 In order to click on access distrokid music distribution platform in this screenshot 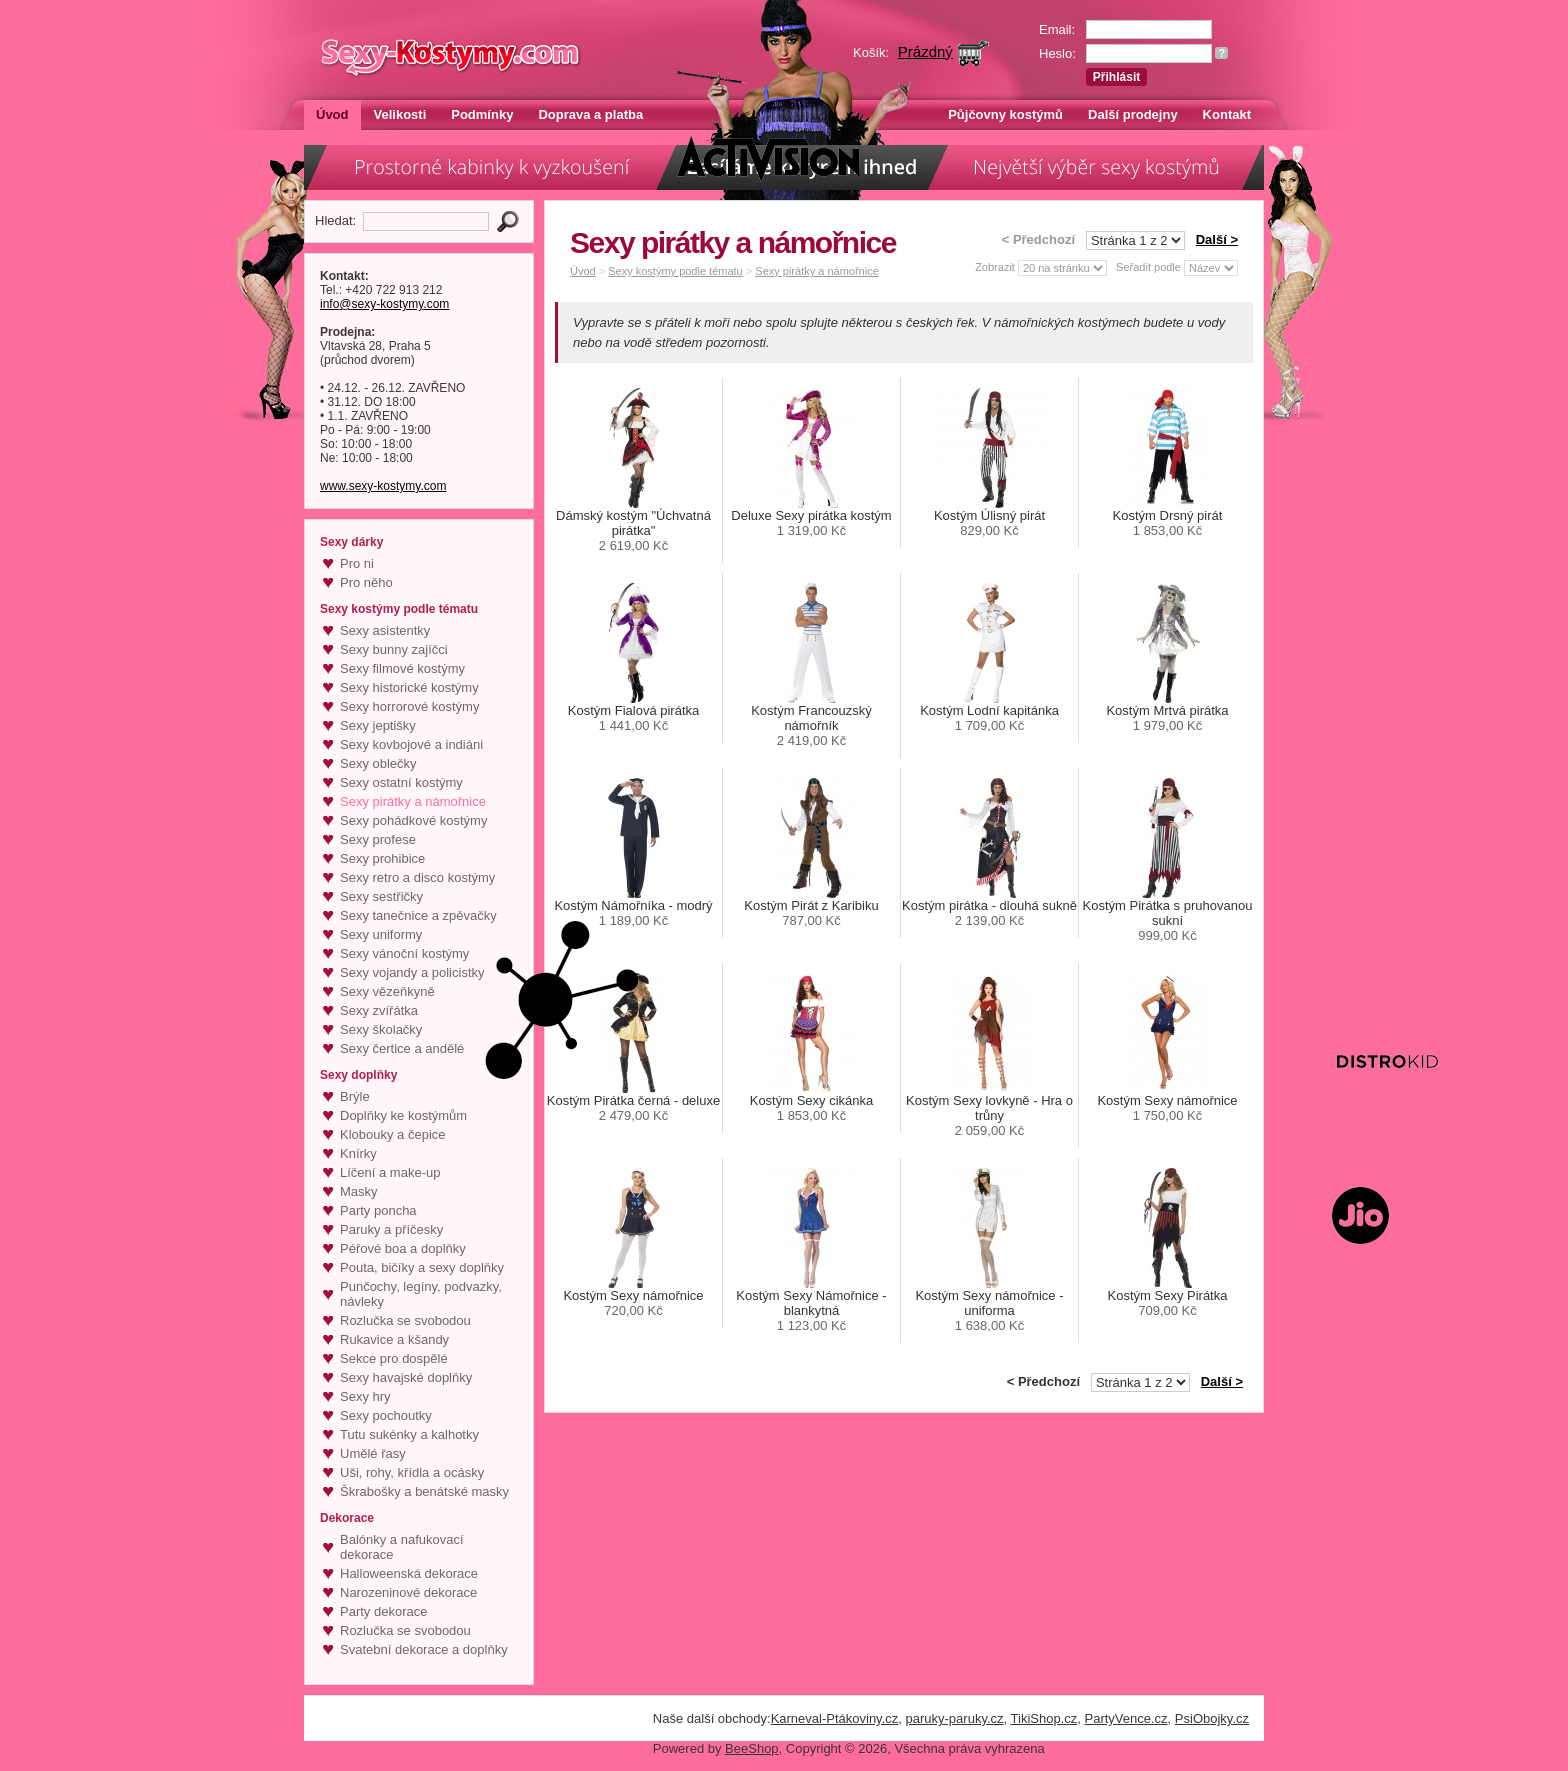, I will do `click(1387, 1061)`.